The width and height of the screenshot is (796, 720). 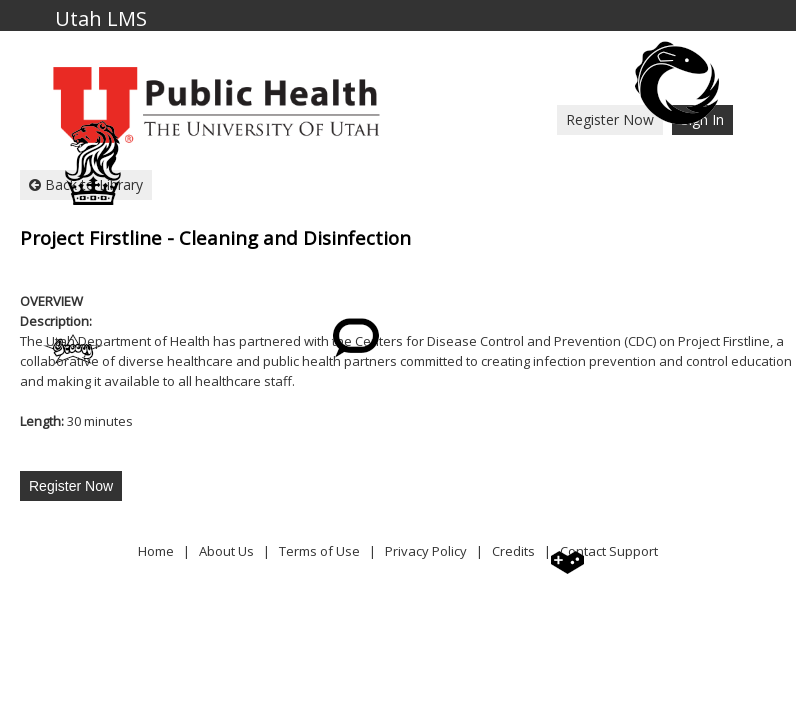 What do you see at coordinates (677, 83) in the screenshot?
I see `ReactiveX library or framework logo` at bounding box center [677, 83].